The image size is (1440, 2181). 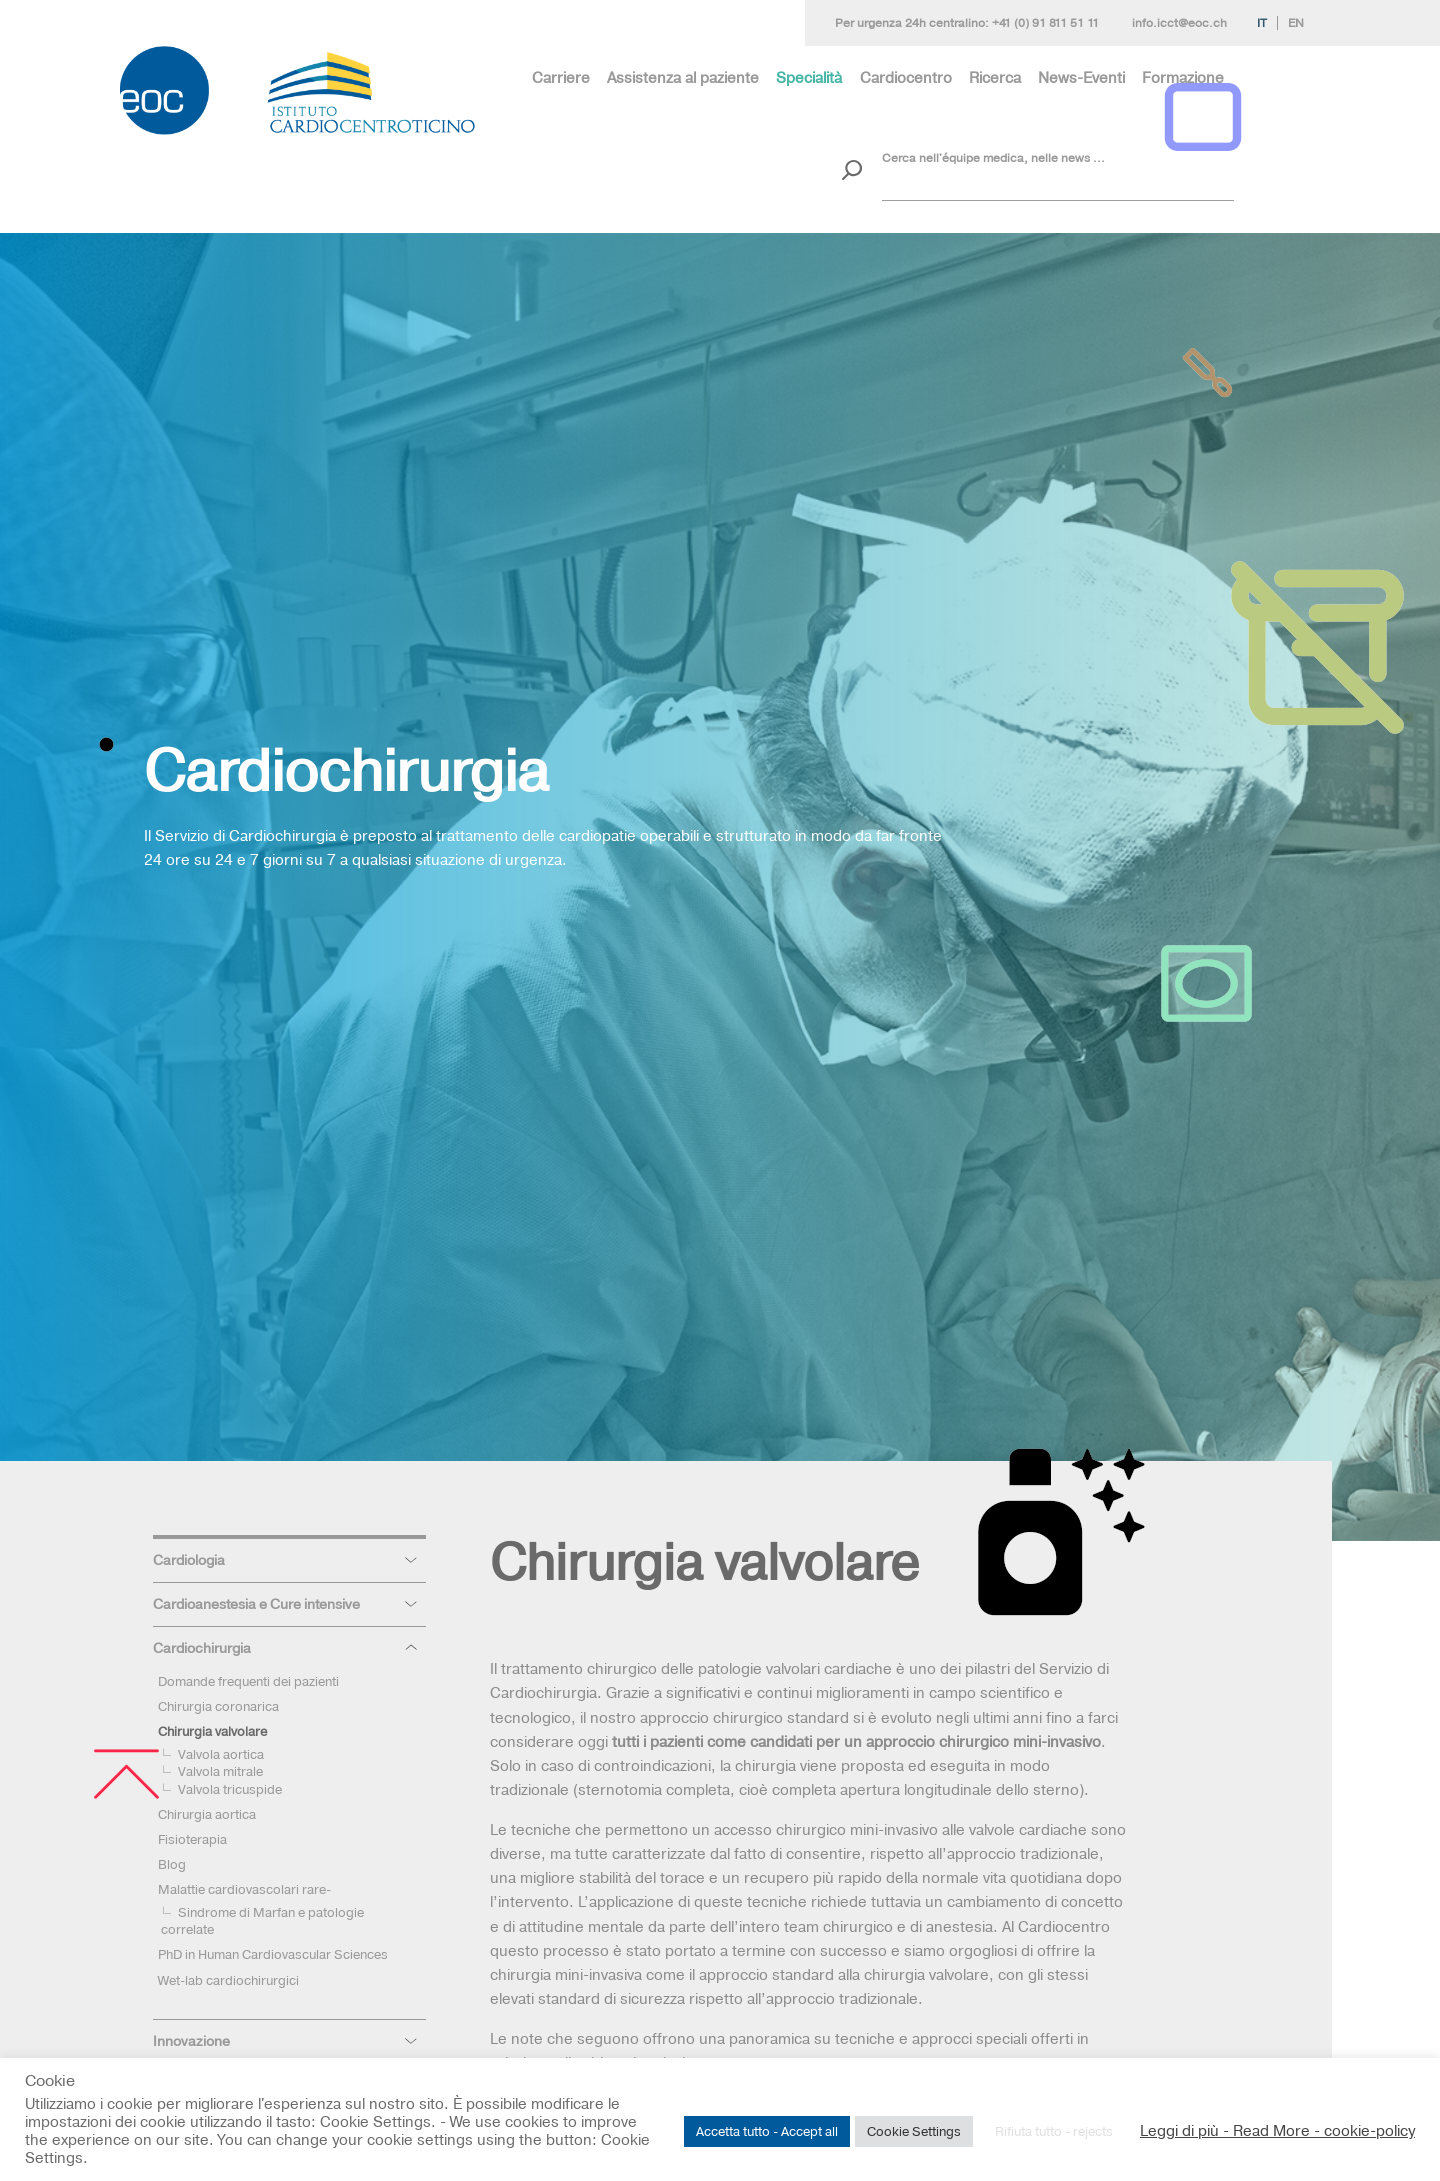 I want to click on air freshener or fragrance settings, so click(x=1051, y=1532).